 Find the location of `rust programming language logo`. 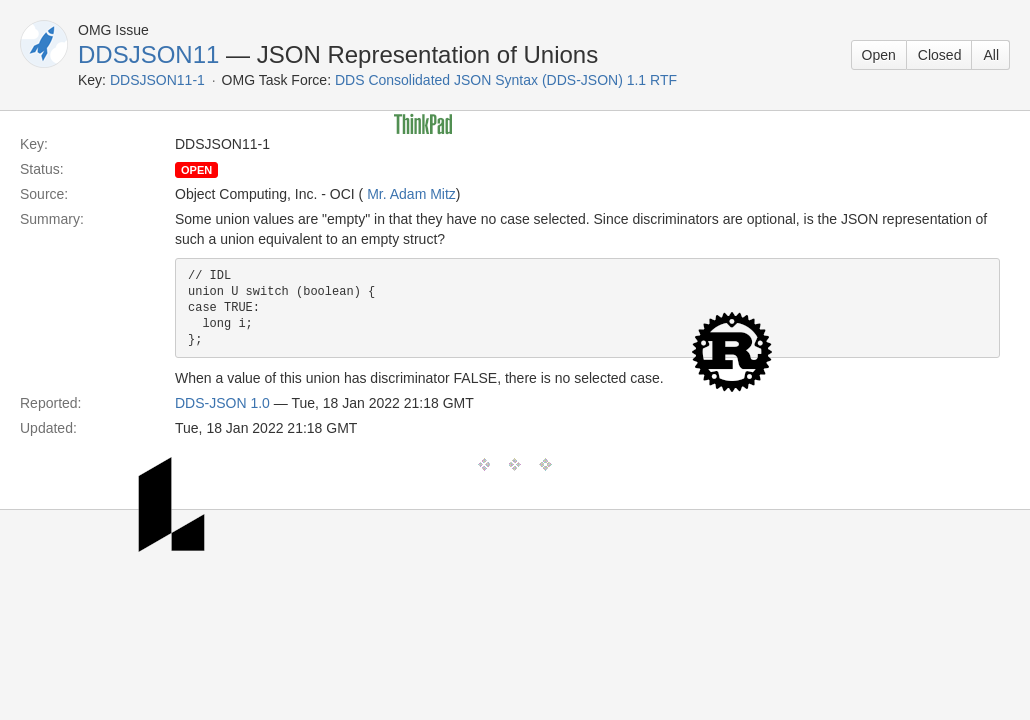

rust programming language logo is located at coordinates (732, 352).